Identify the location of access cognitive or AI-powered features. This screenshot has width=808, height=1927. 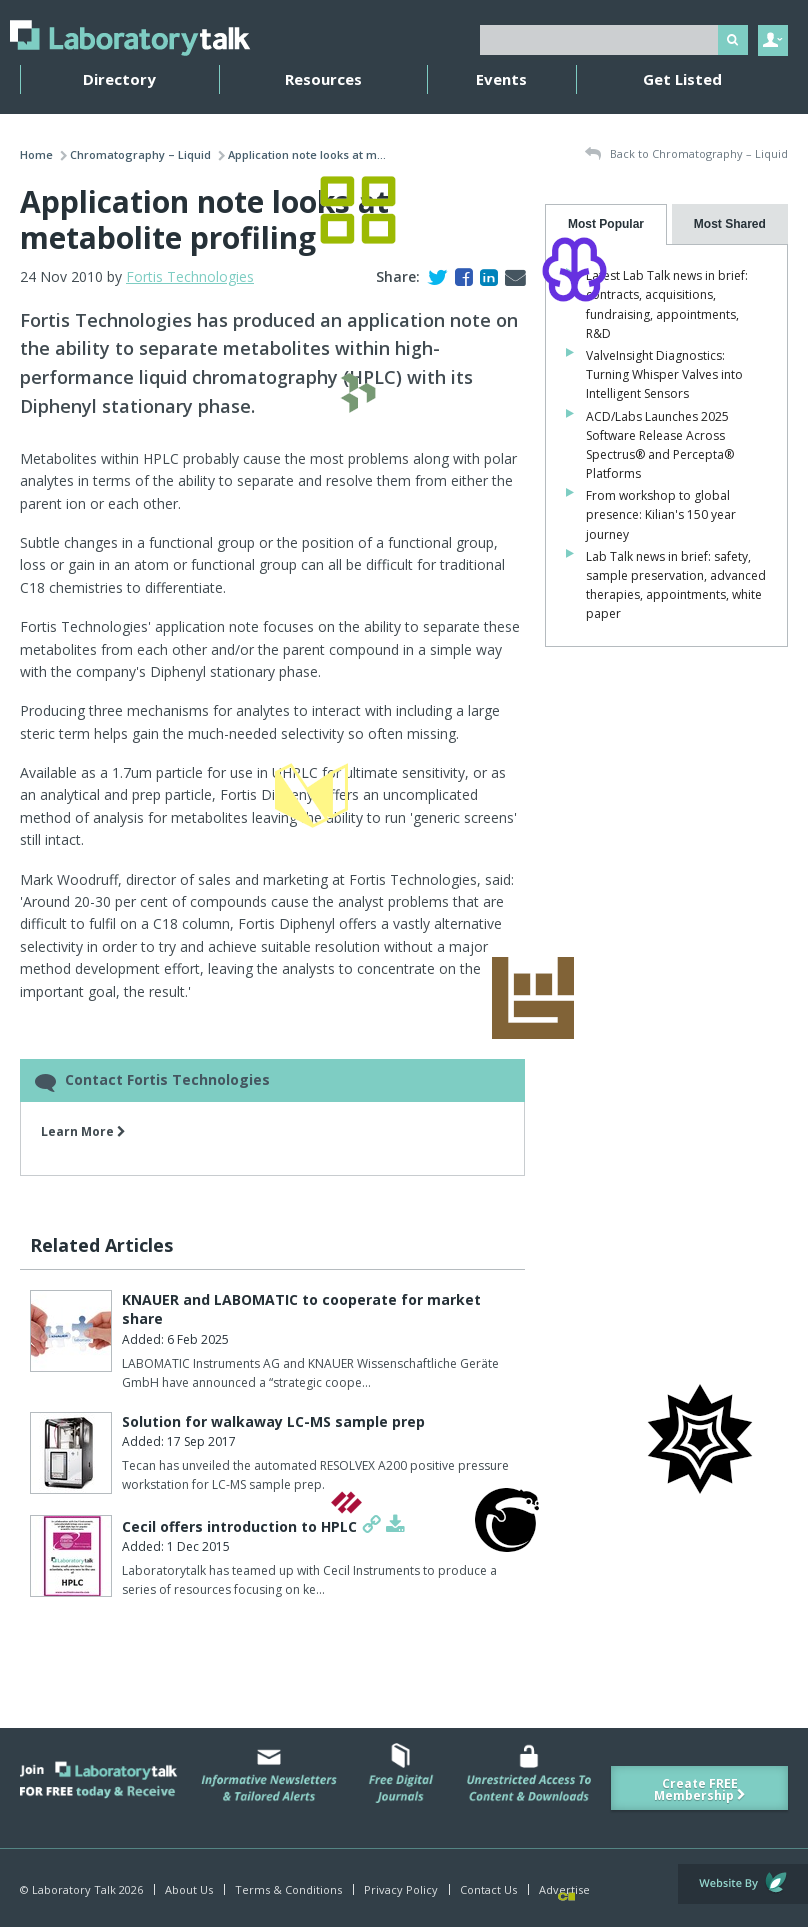
(574, 269).